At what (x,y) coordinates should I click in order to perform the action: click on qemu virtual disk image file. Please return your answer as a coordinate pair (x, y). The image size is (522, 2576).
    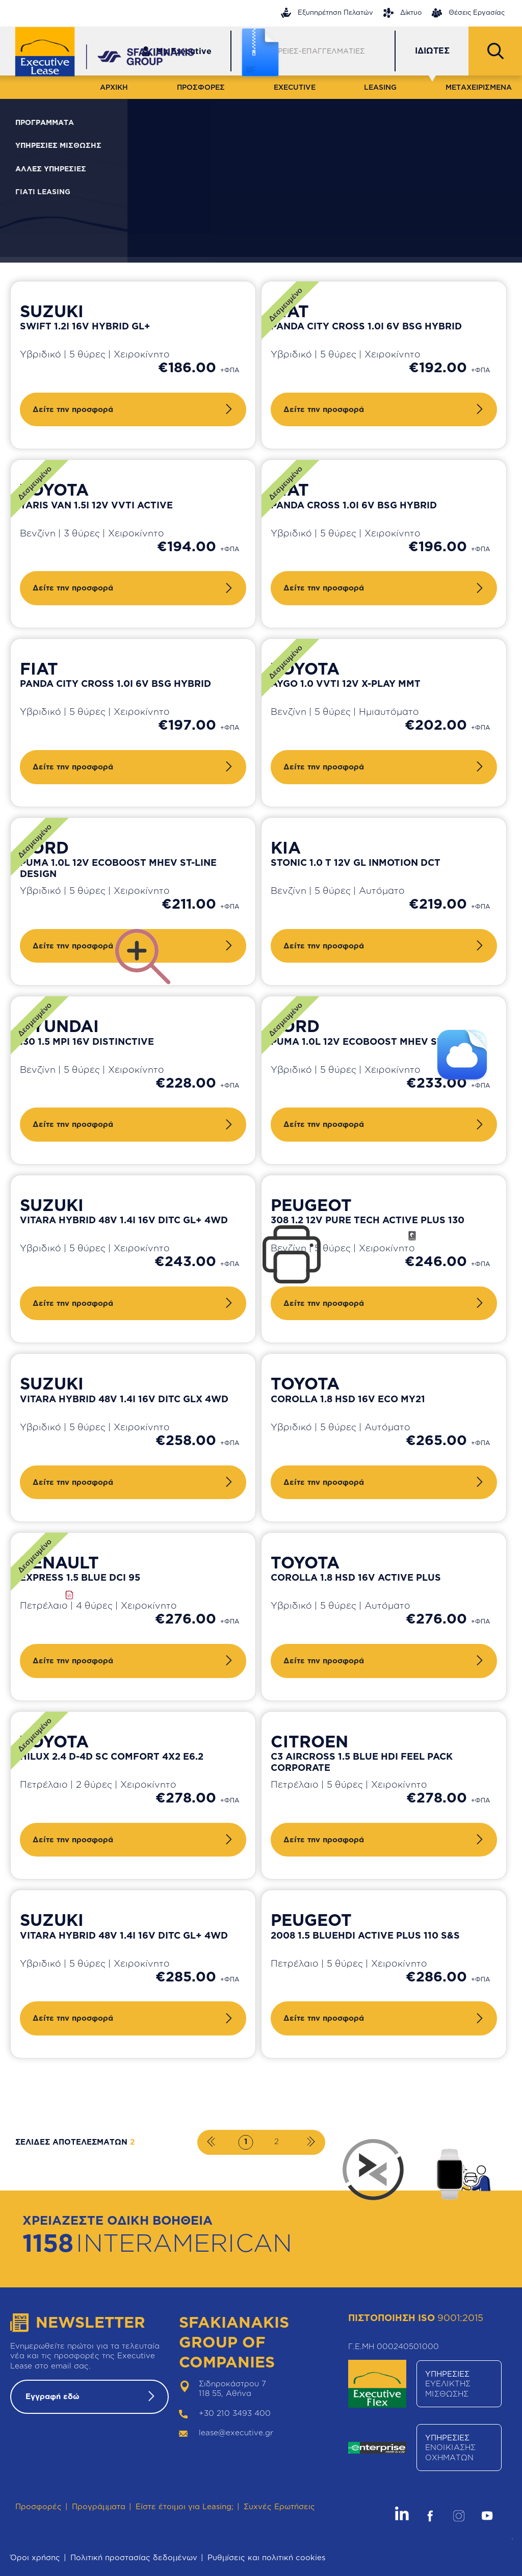
    Looking at the image, I should click on (412, 1235).